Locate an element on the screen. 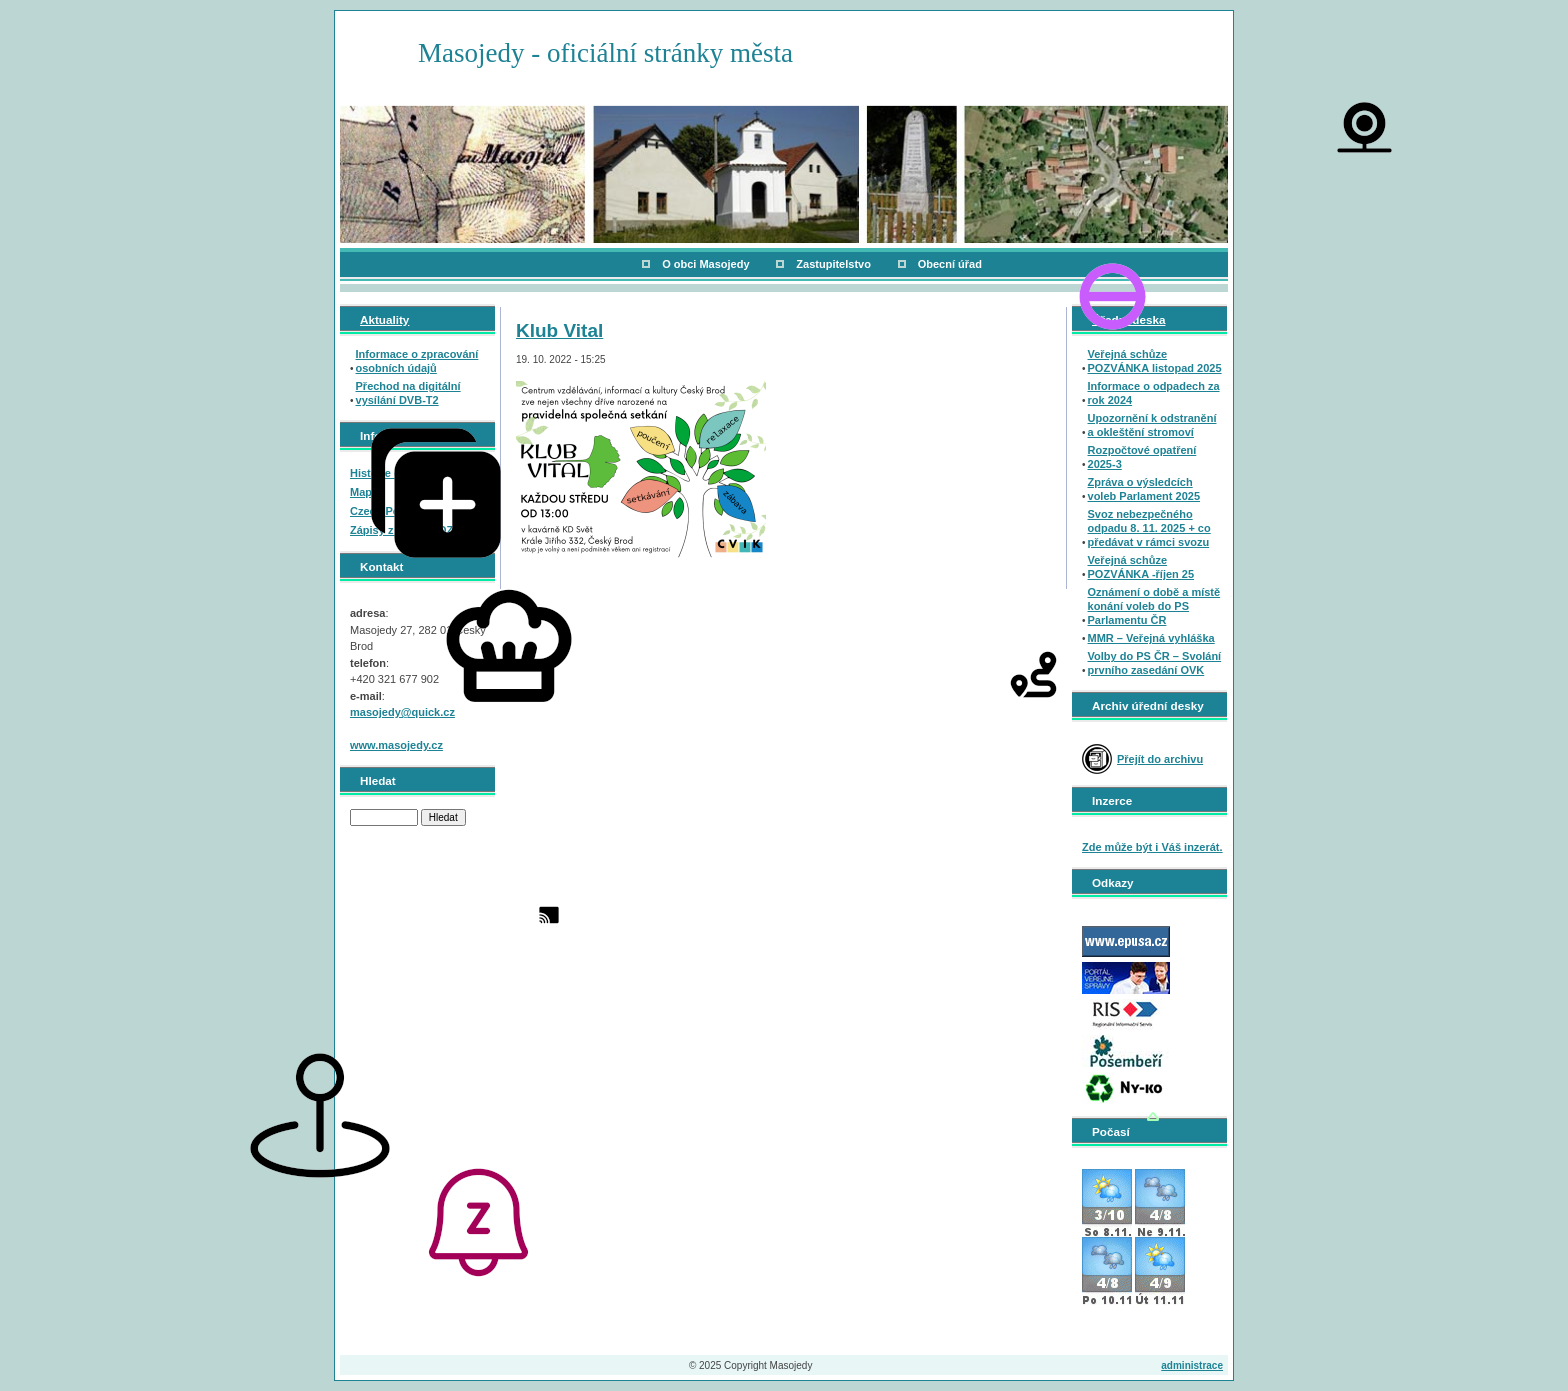 Image resolution: width=1568 pixels, height=1391 pixels. access cooking or recipe features is located at coordinates (509, 648).